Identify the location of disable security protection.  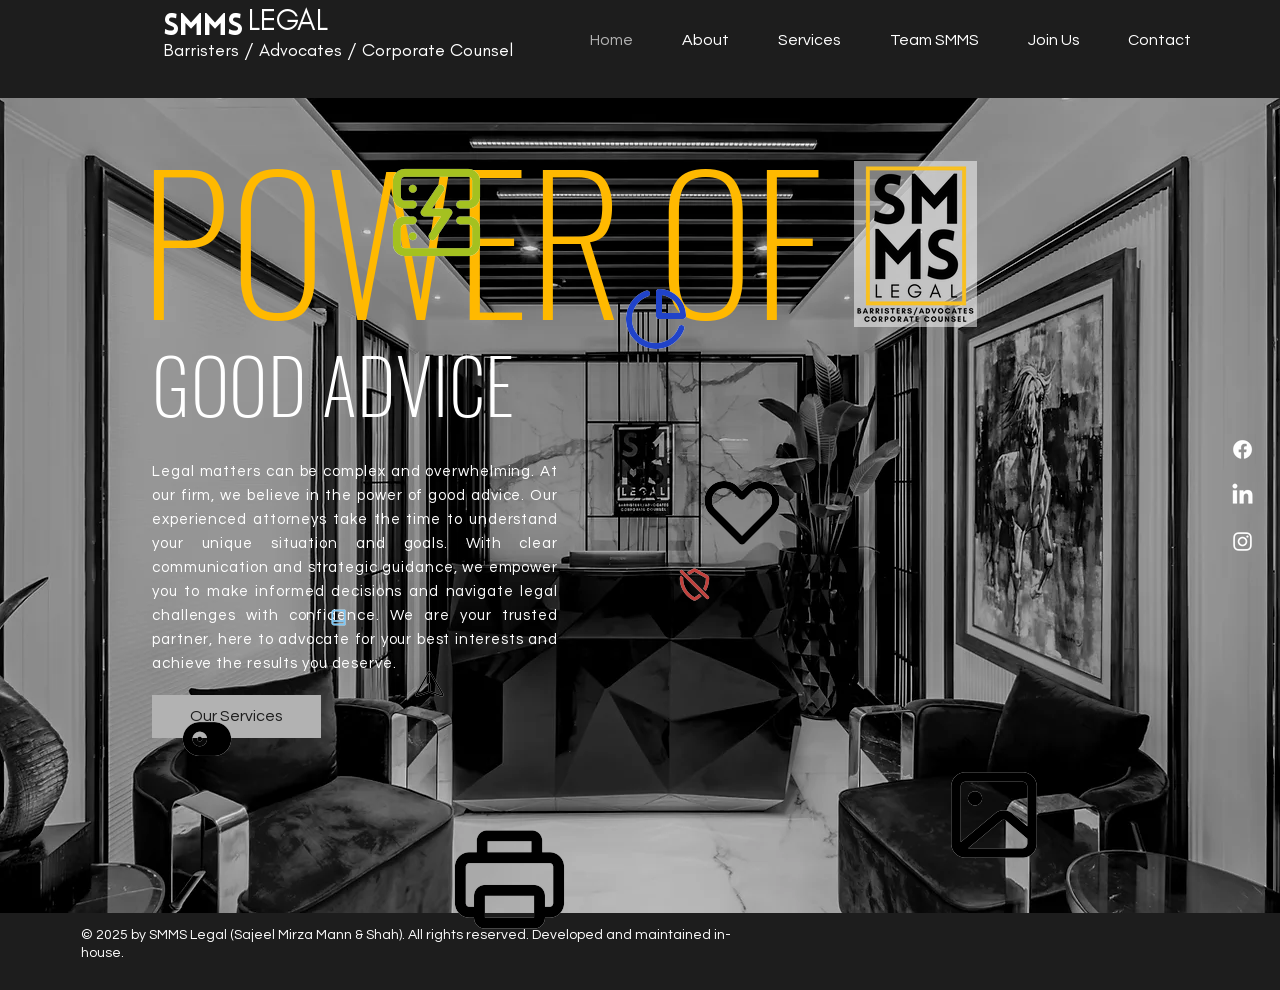
(694, 584).